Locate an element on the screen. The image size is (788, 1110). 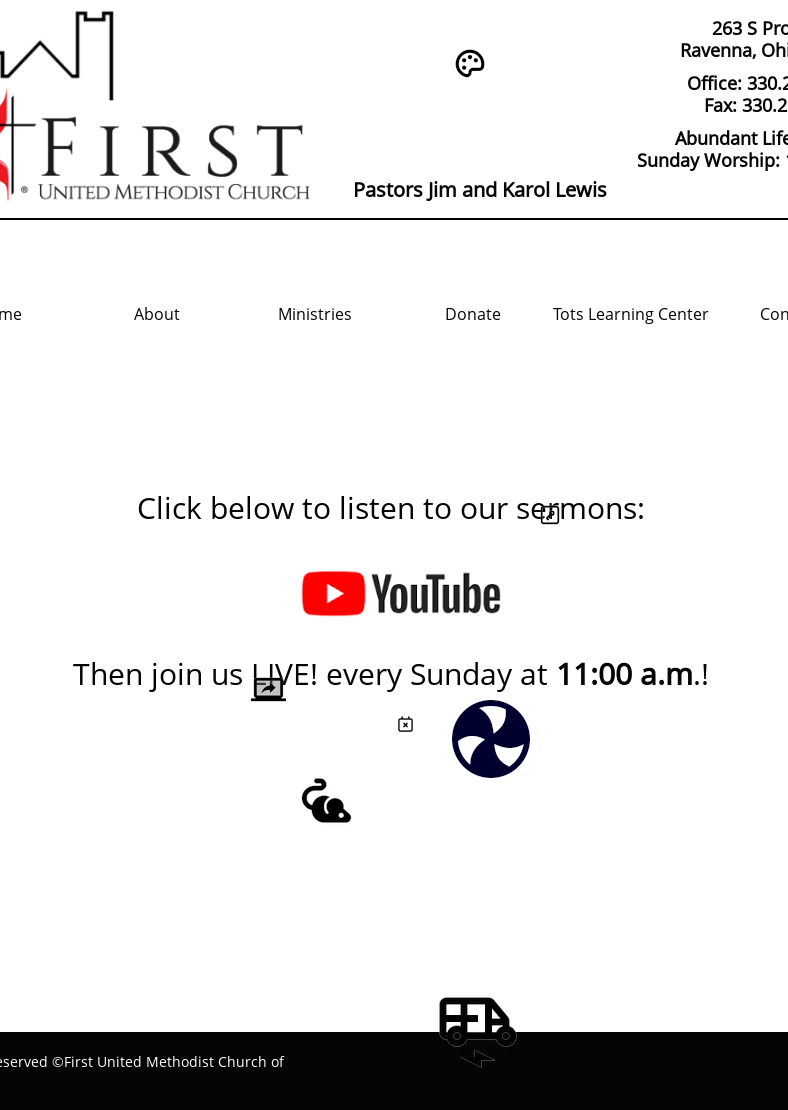
start sharing your screen is located at coordinates (268, 689).